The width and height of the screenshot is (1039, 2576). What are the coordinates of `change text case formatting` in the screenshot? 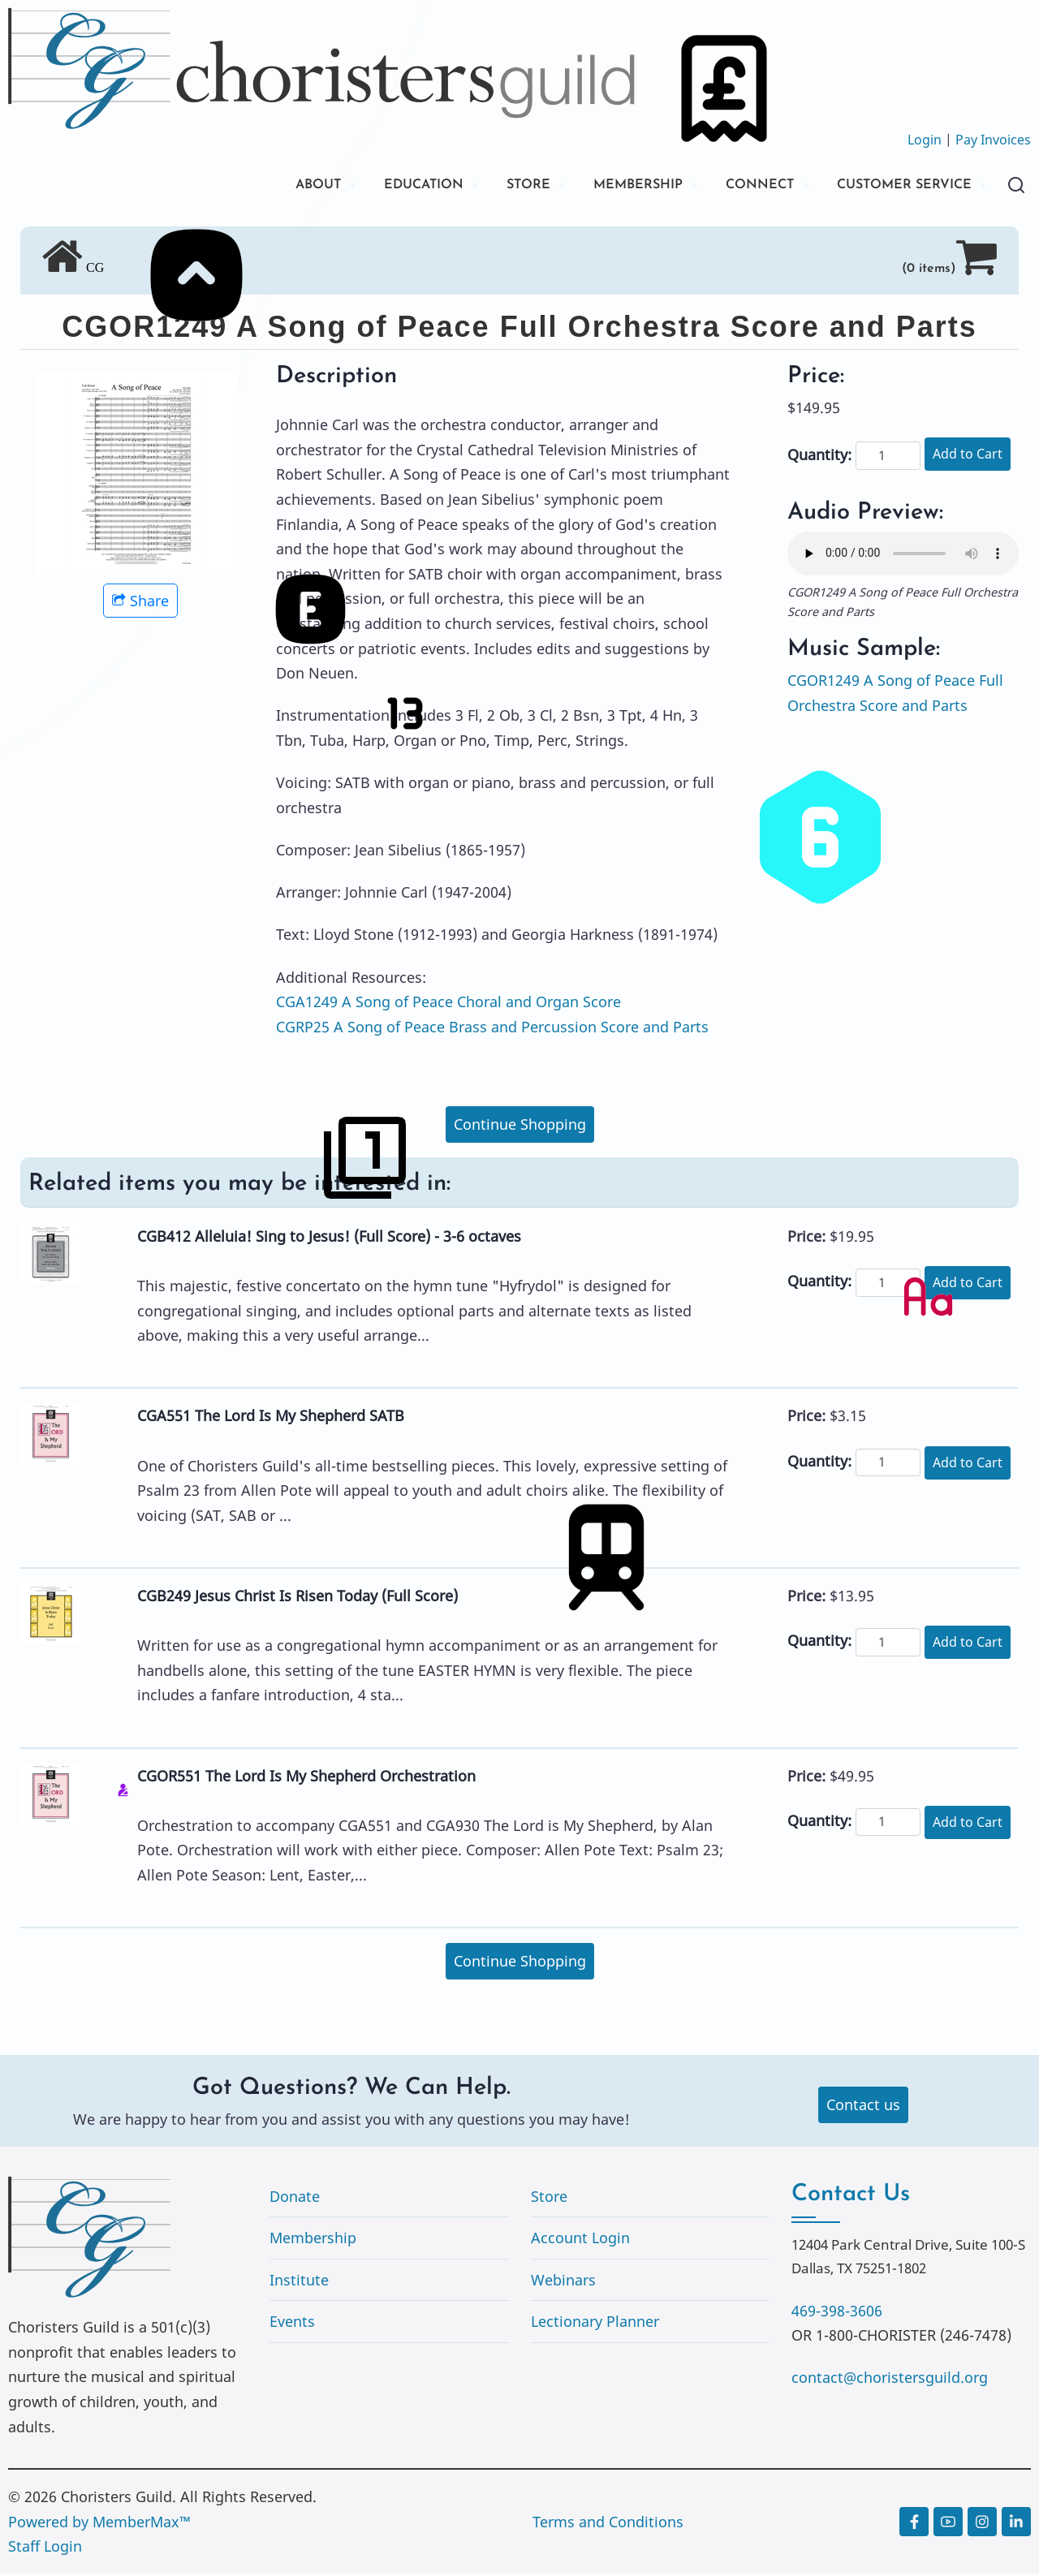 It's located at (928, 1296).